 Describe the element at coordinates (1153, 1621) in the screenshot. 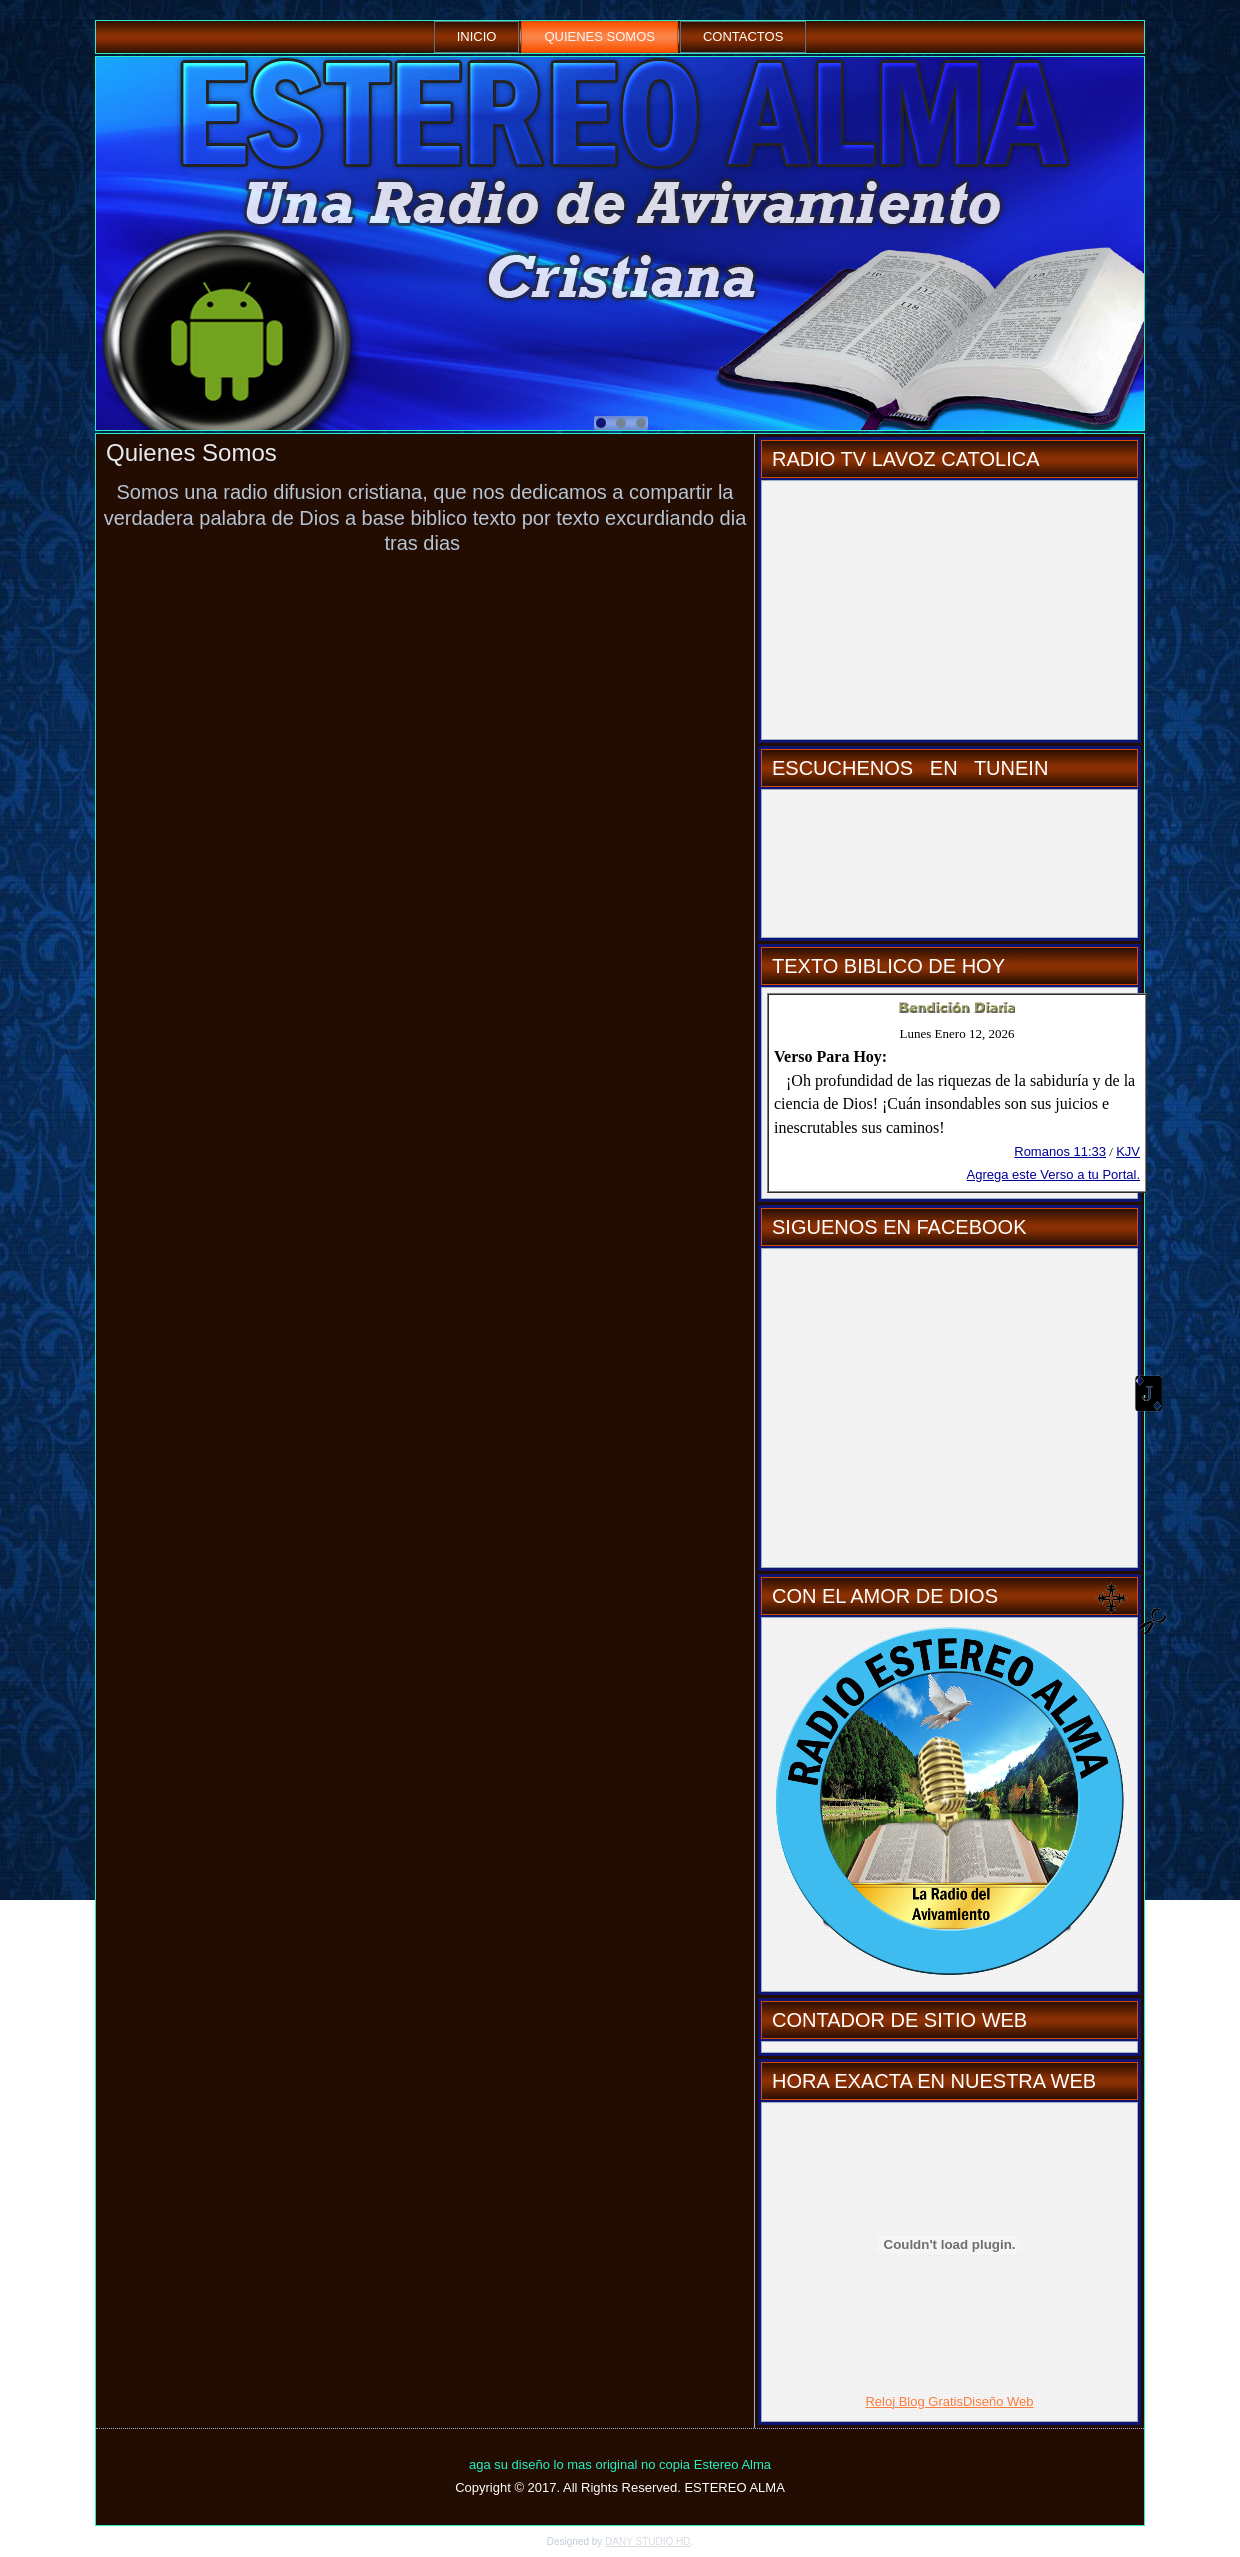

I see `select or grab an item` at that location.